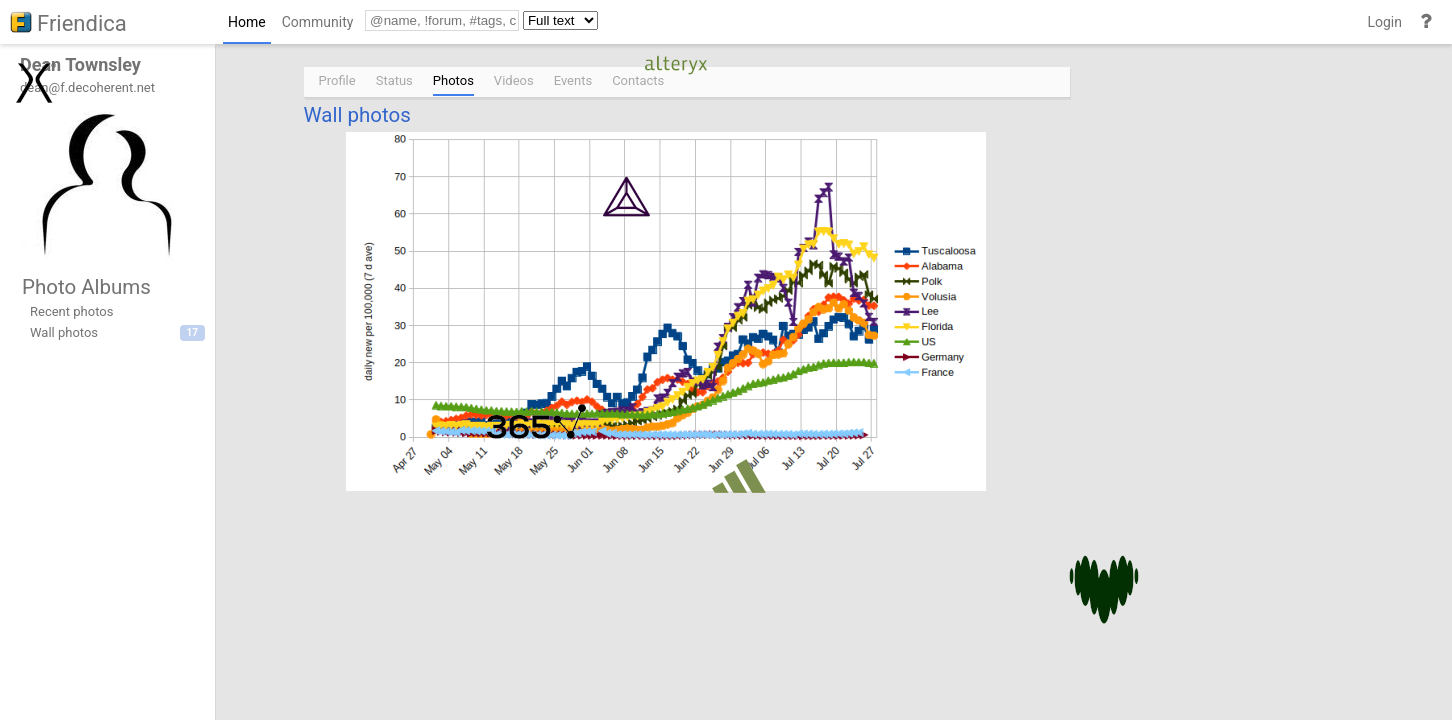 The image size is (1452, 720). Describe the element at coordinates (739, 476) in the screenshot. I see `adidas brand logo` at that location.